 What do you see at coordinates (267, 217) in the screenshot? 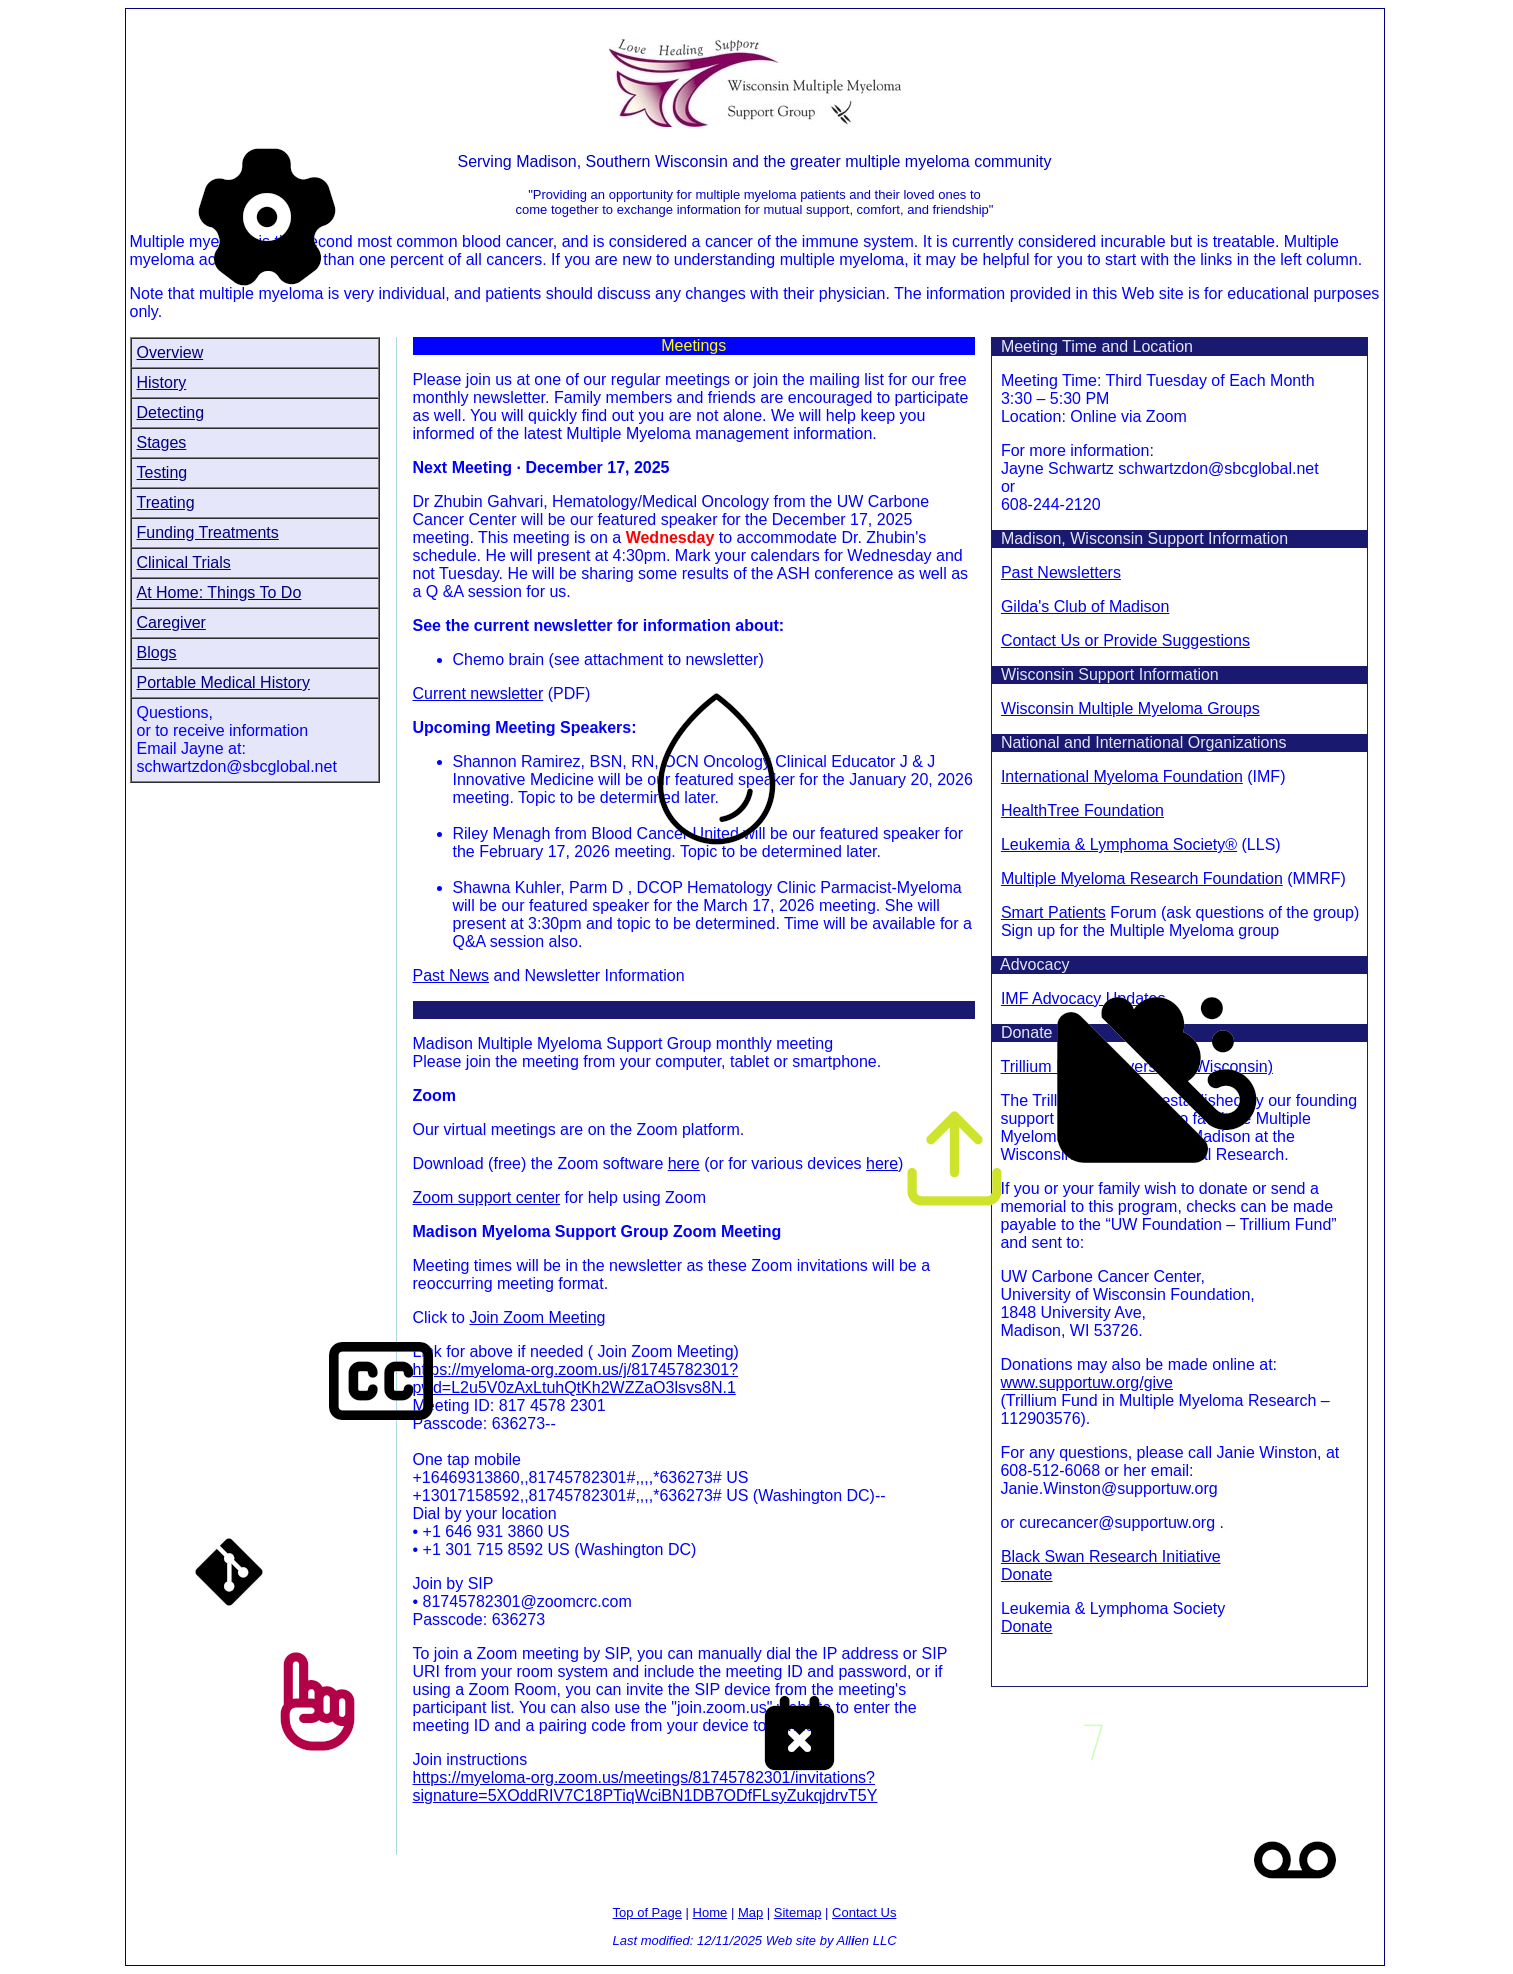
I see `open settings menu` at bounding box center [267, 217].